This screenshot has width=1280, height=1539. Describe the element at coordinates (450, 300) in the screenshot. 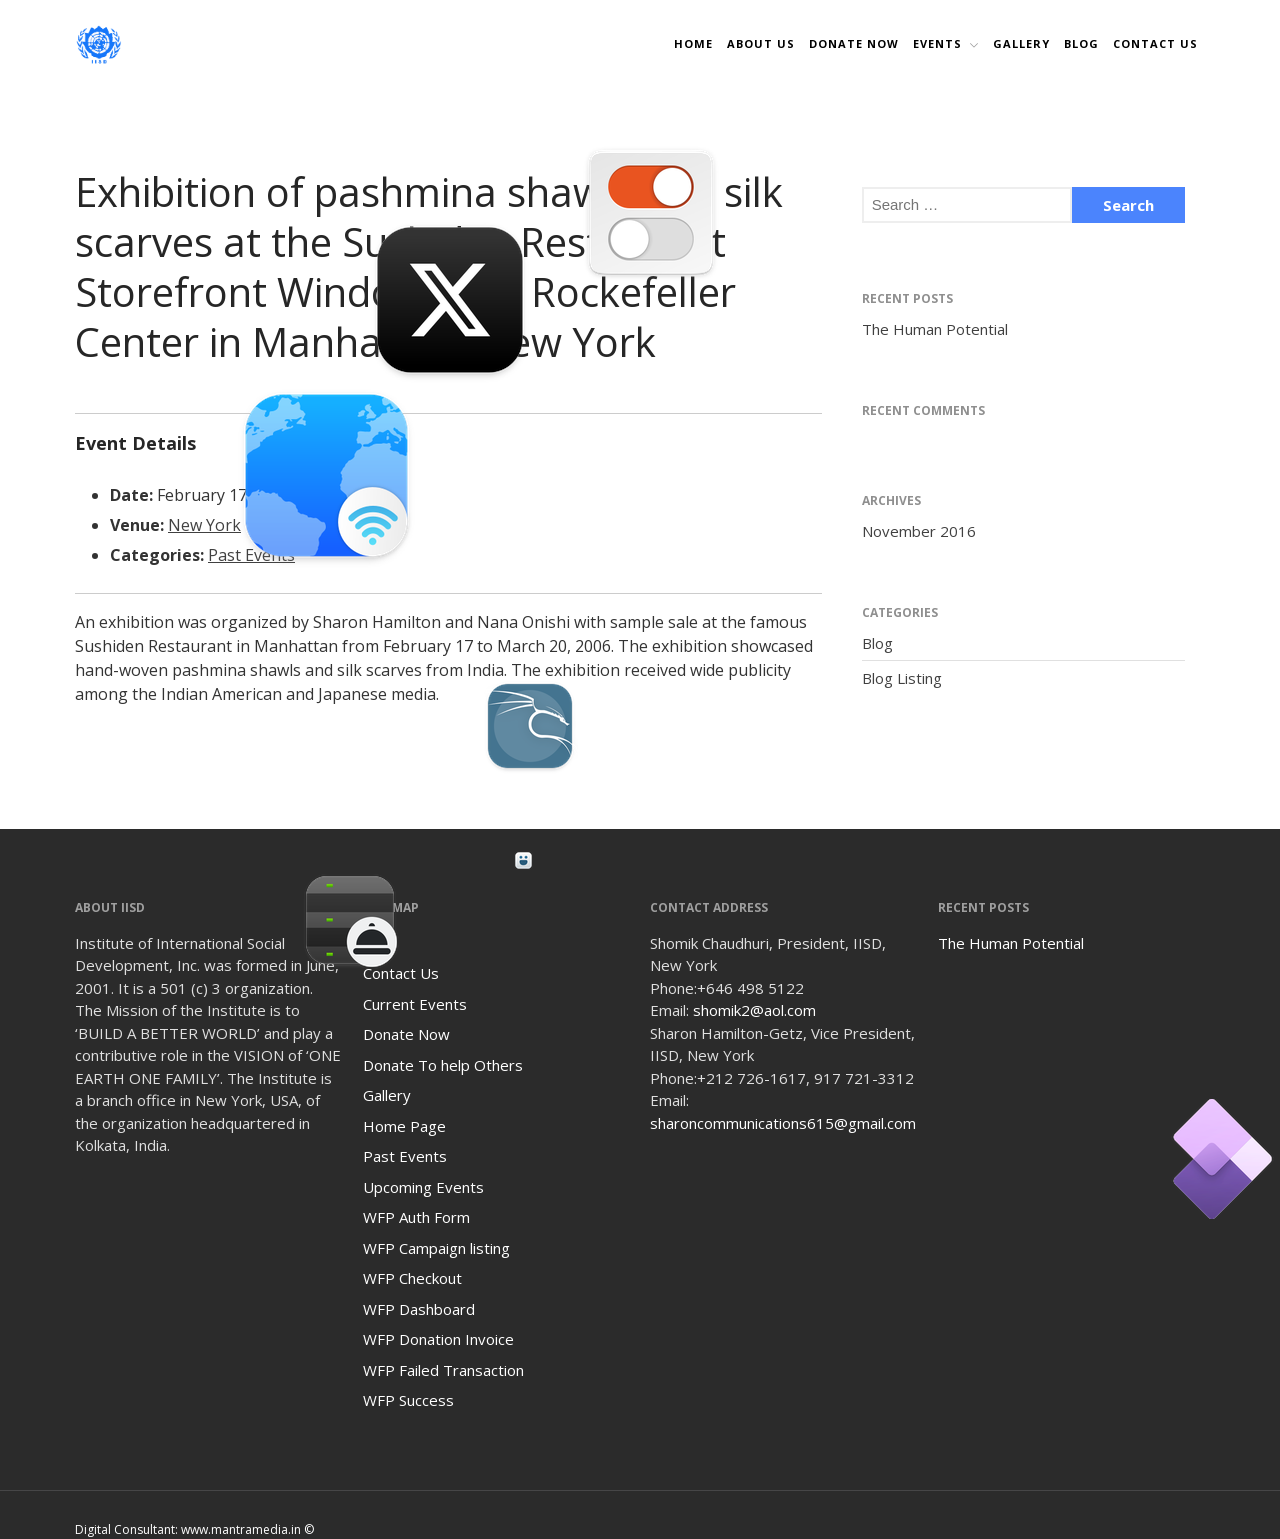

I see `open the X (formerly Twitter) app` at that location.